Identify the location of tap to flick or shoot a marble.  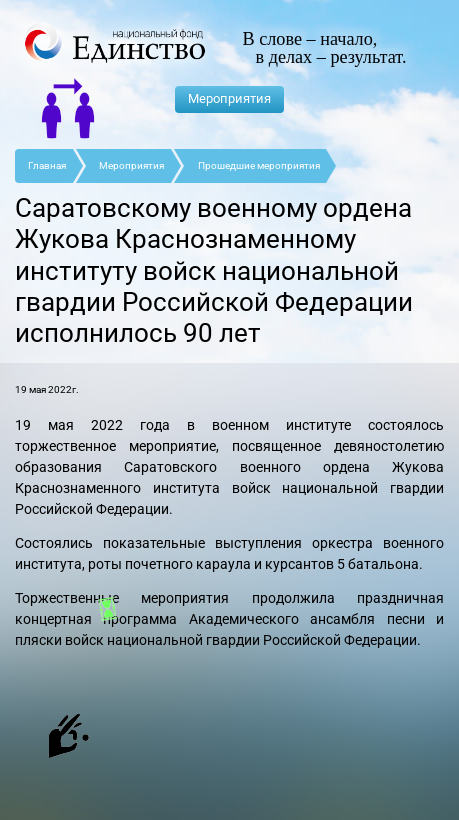
(75, 735).